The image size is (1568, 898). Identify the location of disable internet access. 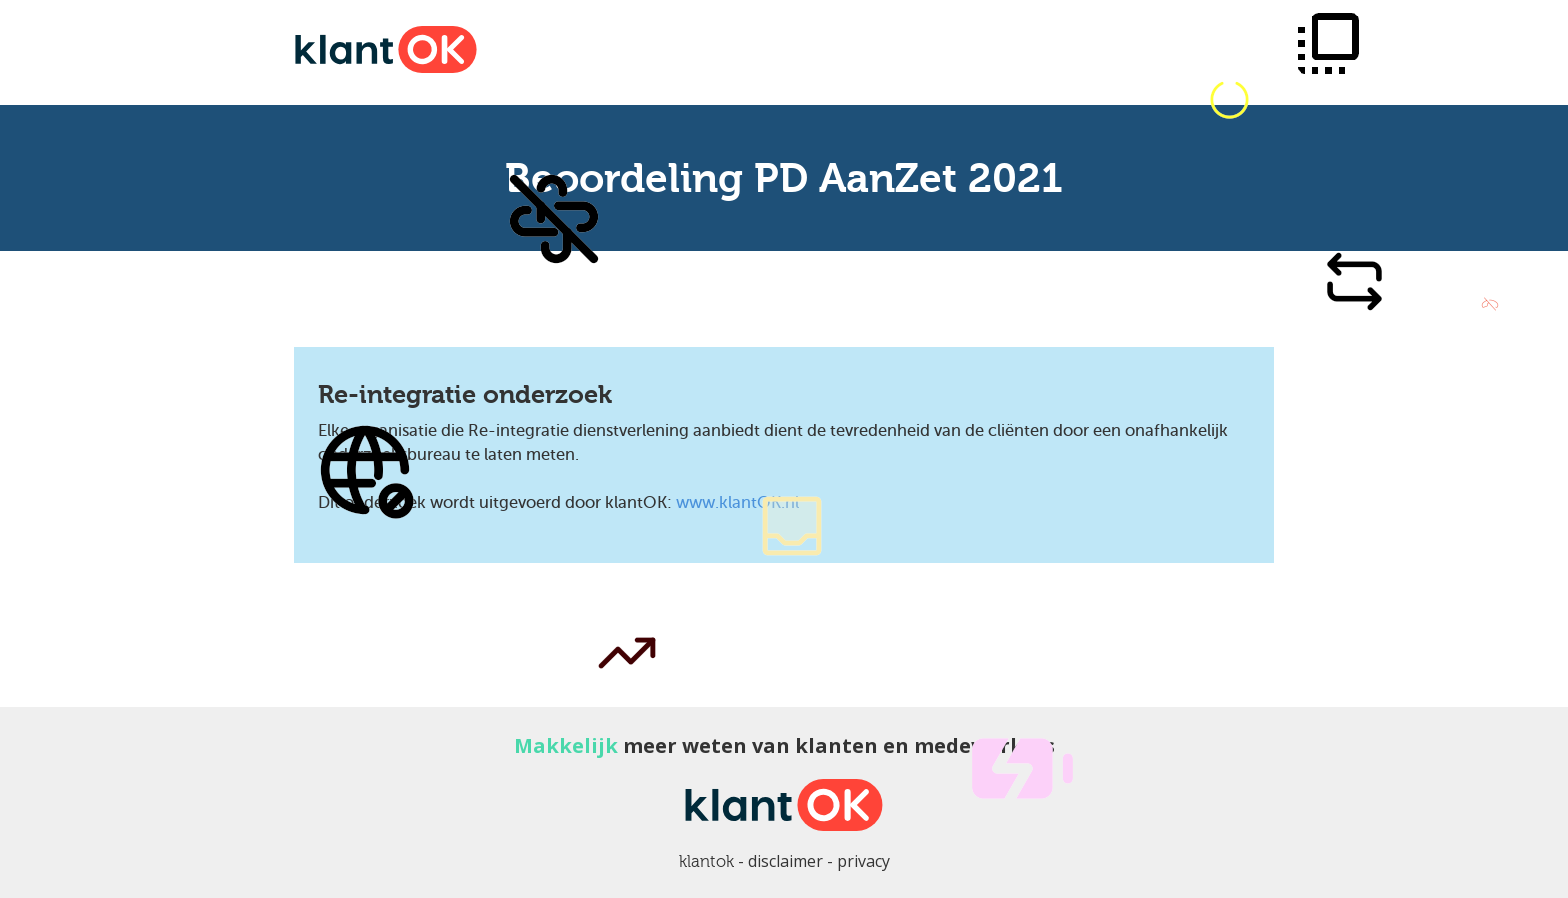
(365, 470).